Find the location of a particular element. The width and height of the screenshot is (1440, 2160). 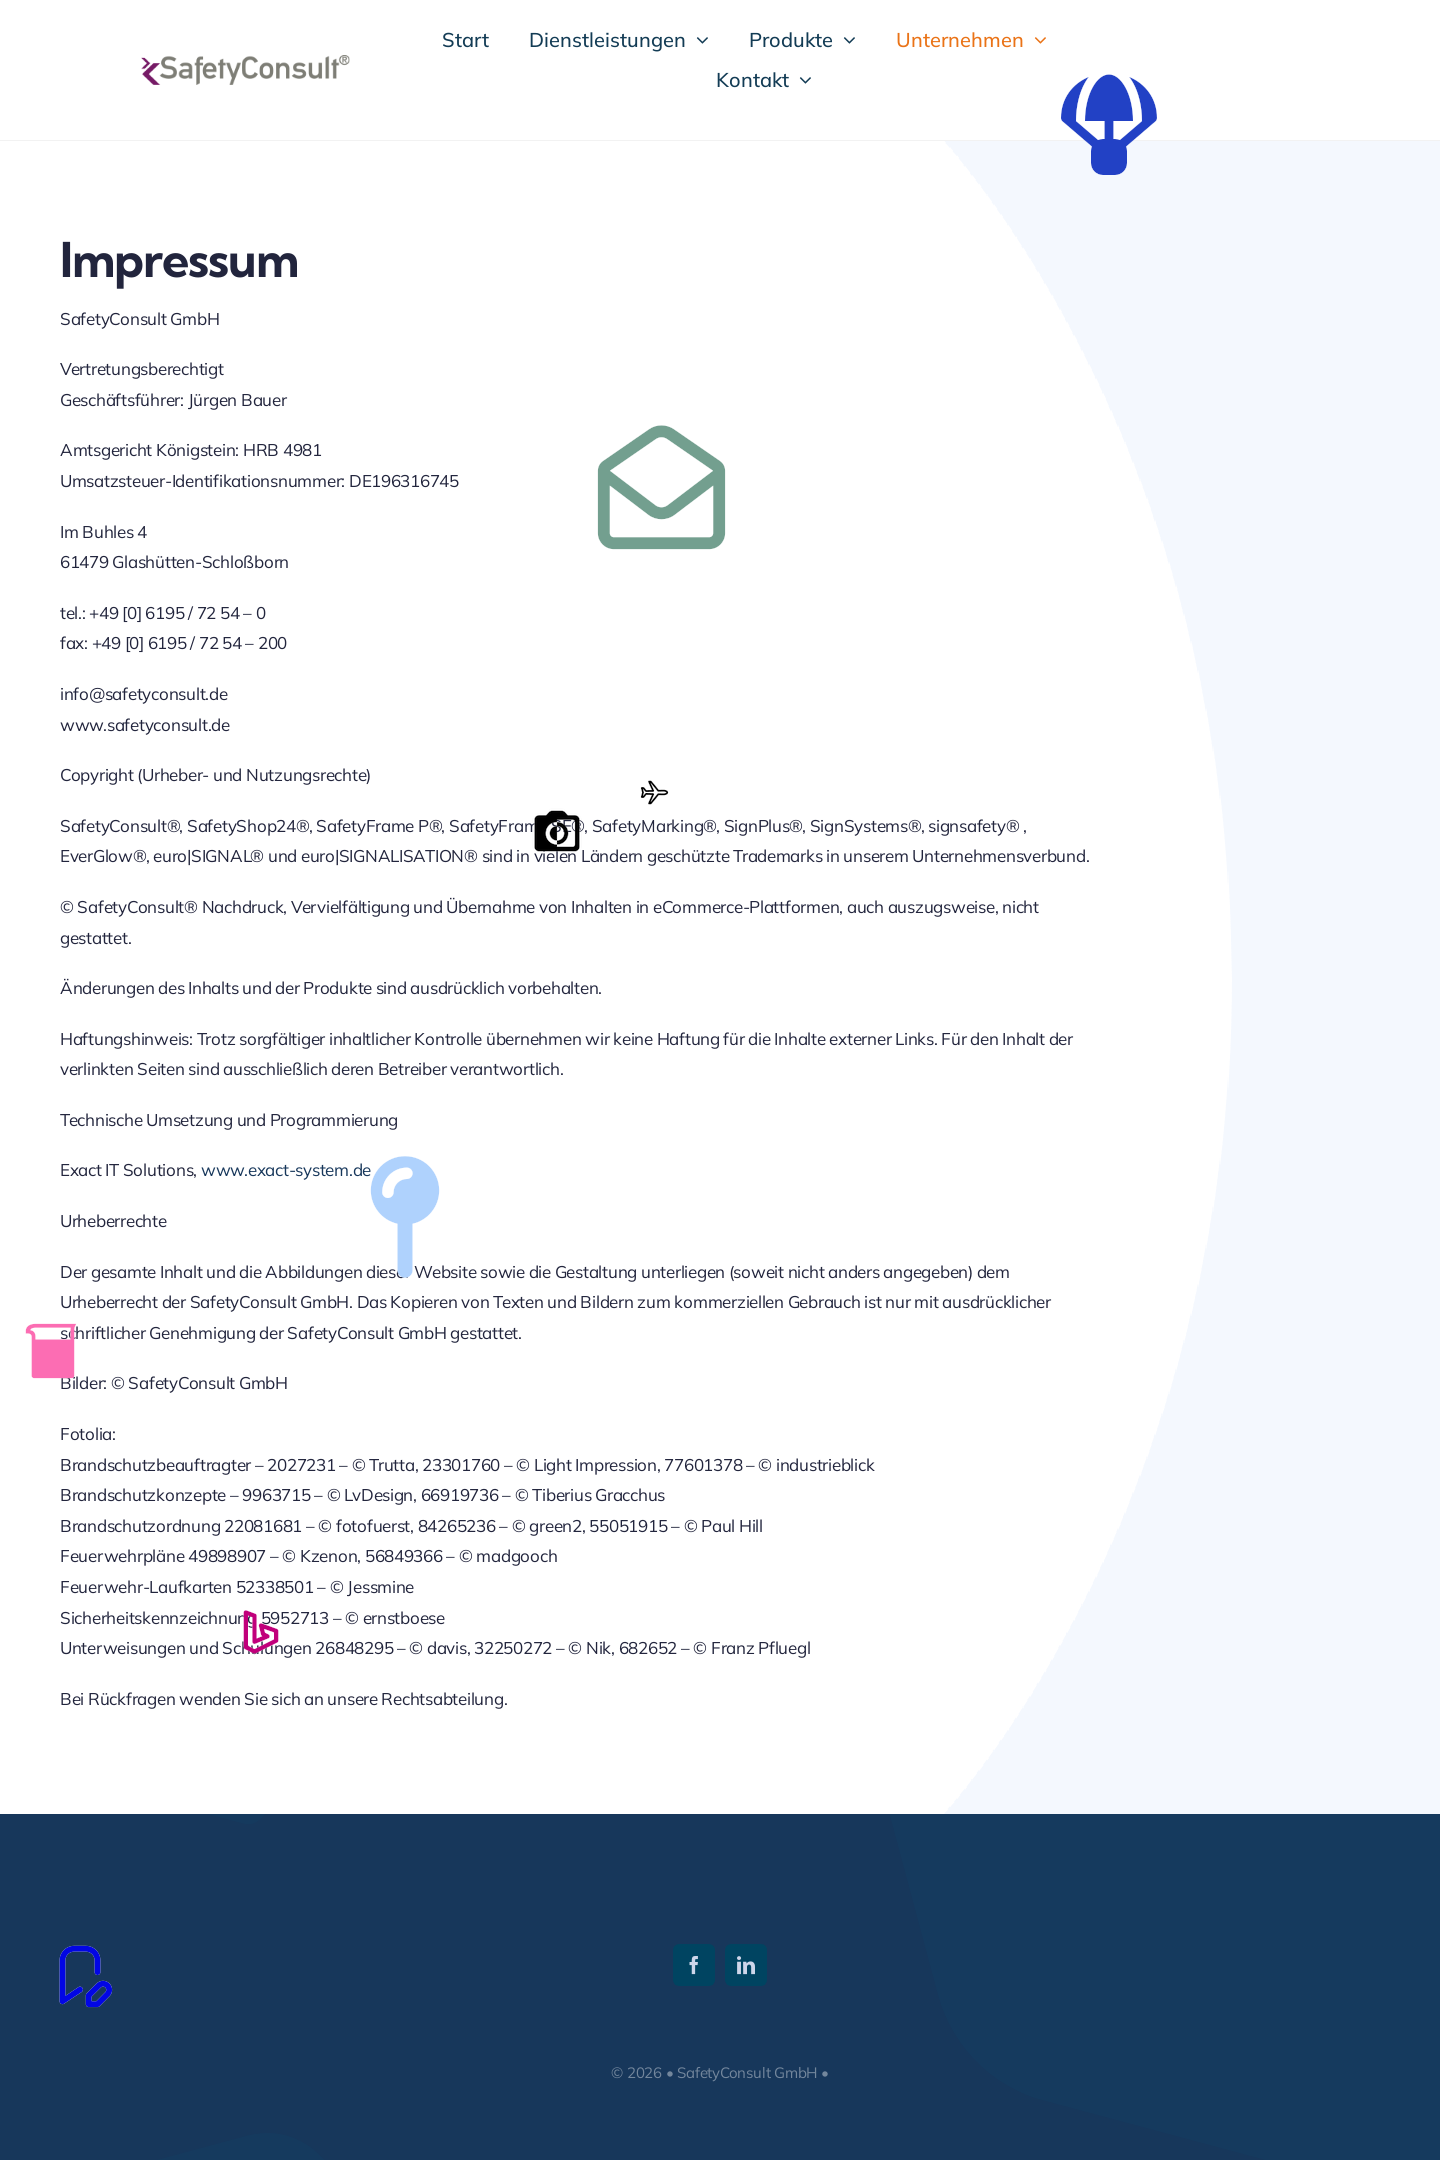

mark a location on the map is located at coordinates (405, 1217).